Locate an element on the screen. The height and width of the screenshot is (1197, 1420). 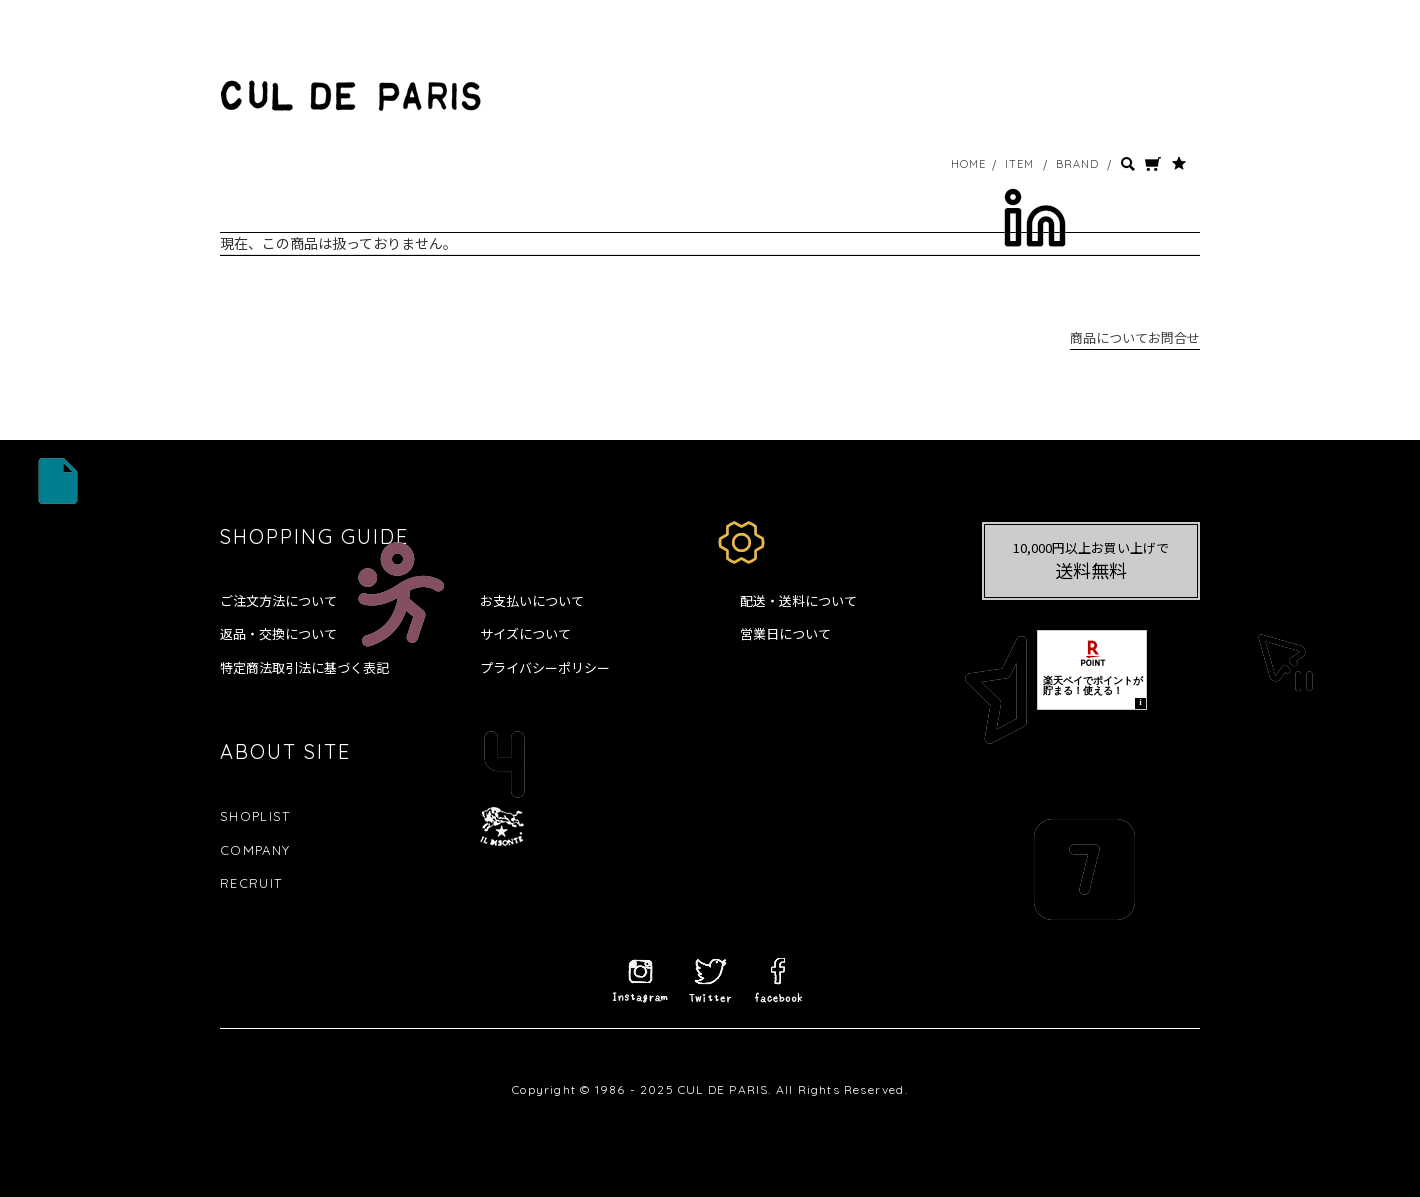
indicates step 4 in a multi-step process is located at coordinates (504, 764).